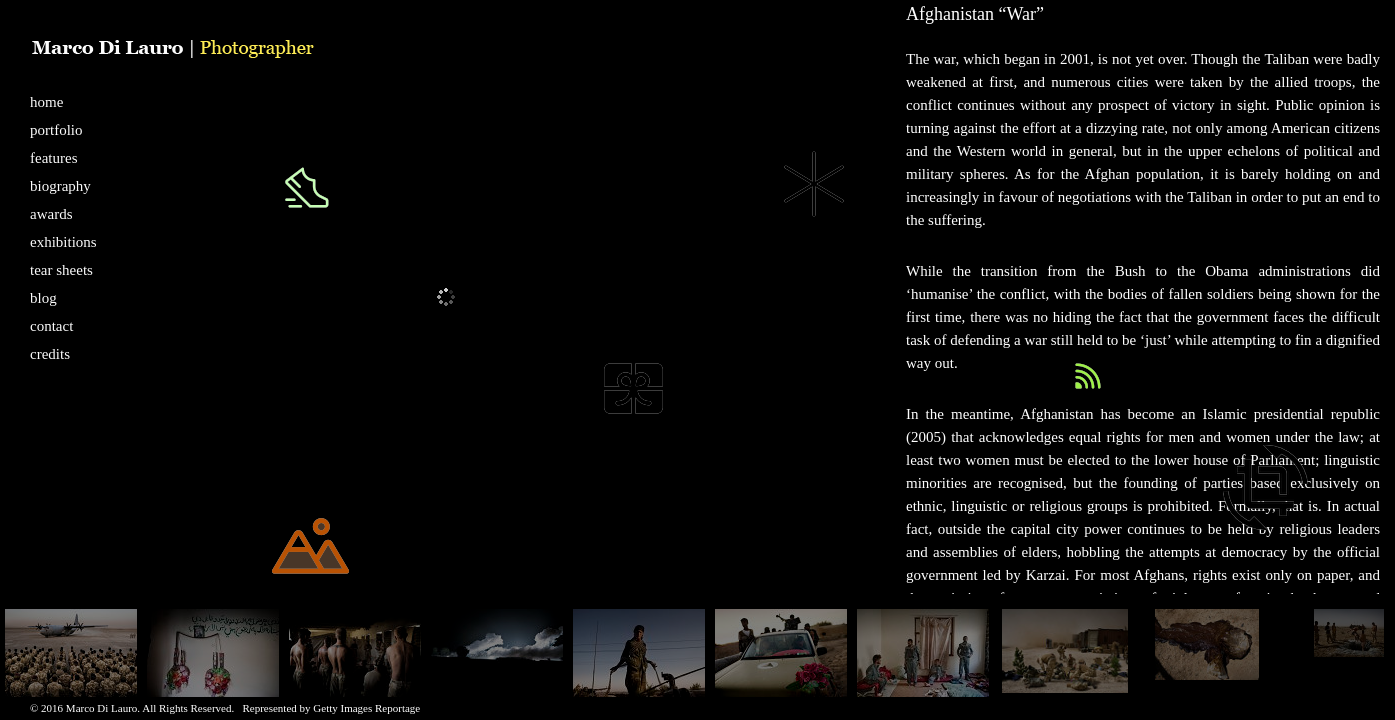 The height and width of the screenshot is (720, 1395). Describe the element at coordinates (310, 549) in the screenshot. I see `view photos or image gallery` at that location.